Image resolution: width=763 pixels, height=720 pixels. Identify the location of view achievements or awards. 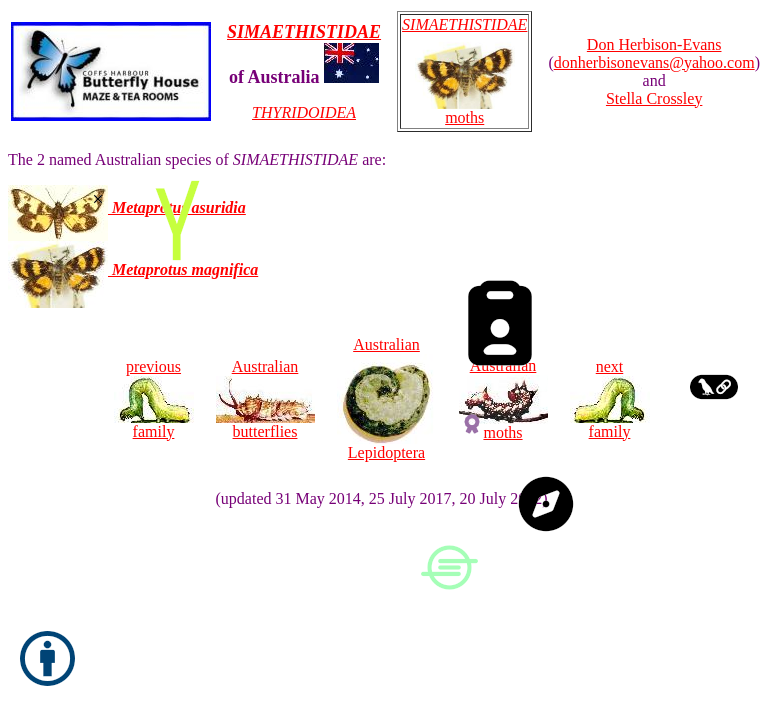
(472, 424).